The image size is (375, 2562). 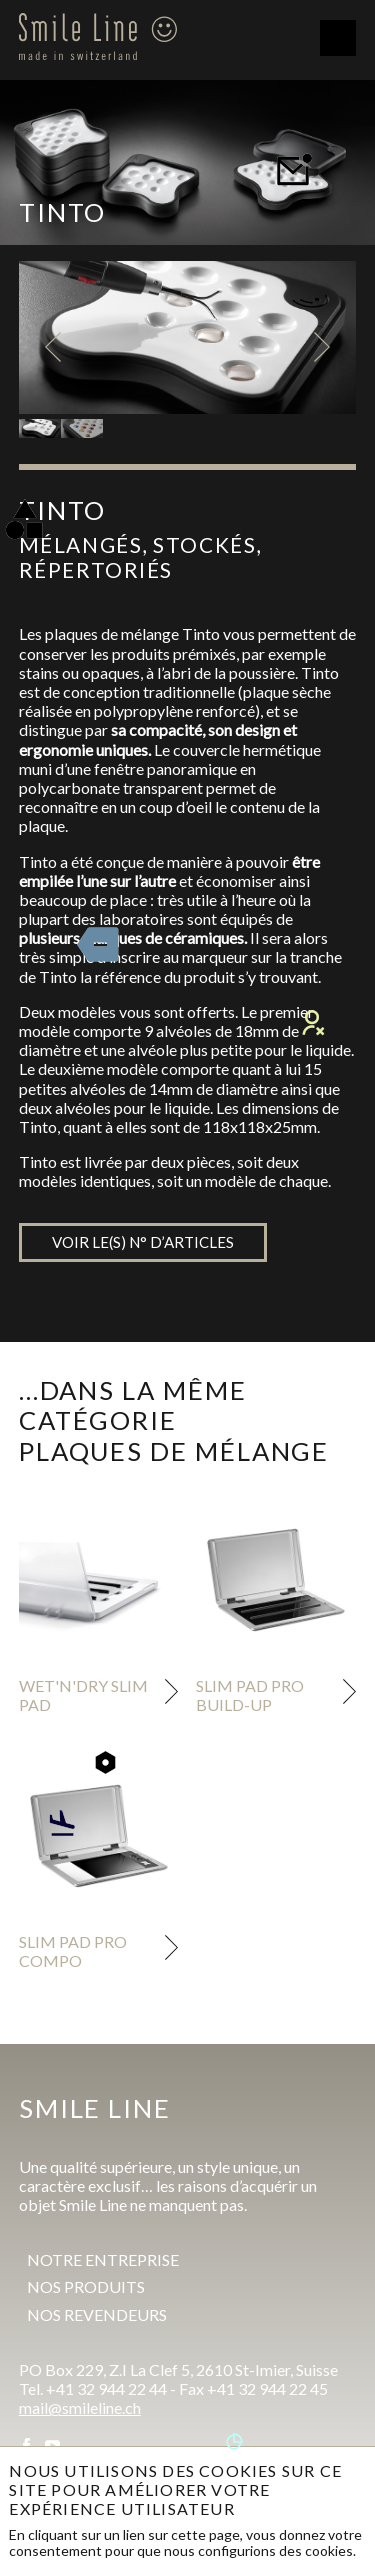 What do you see at coordinates (99, 944) in the screenshot?
I see `delete the last character entered` at bounding box center [99, 944].